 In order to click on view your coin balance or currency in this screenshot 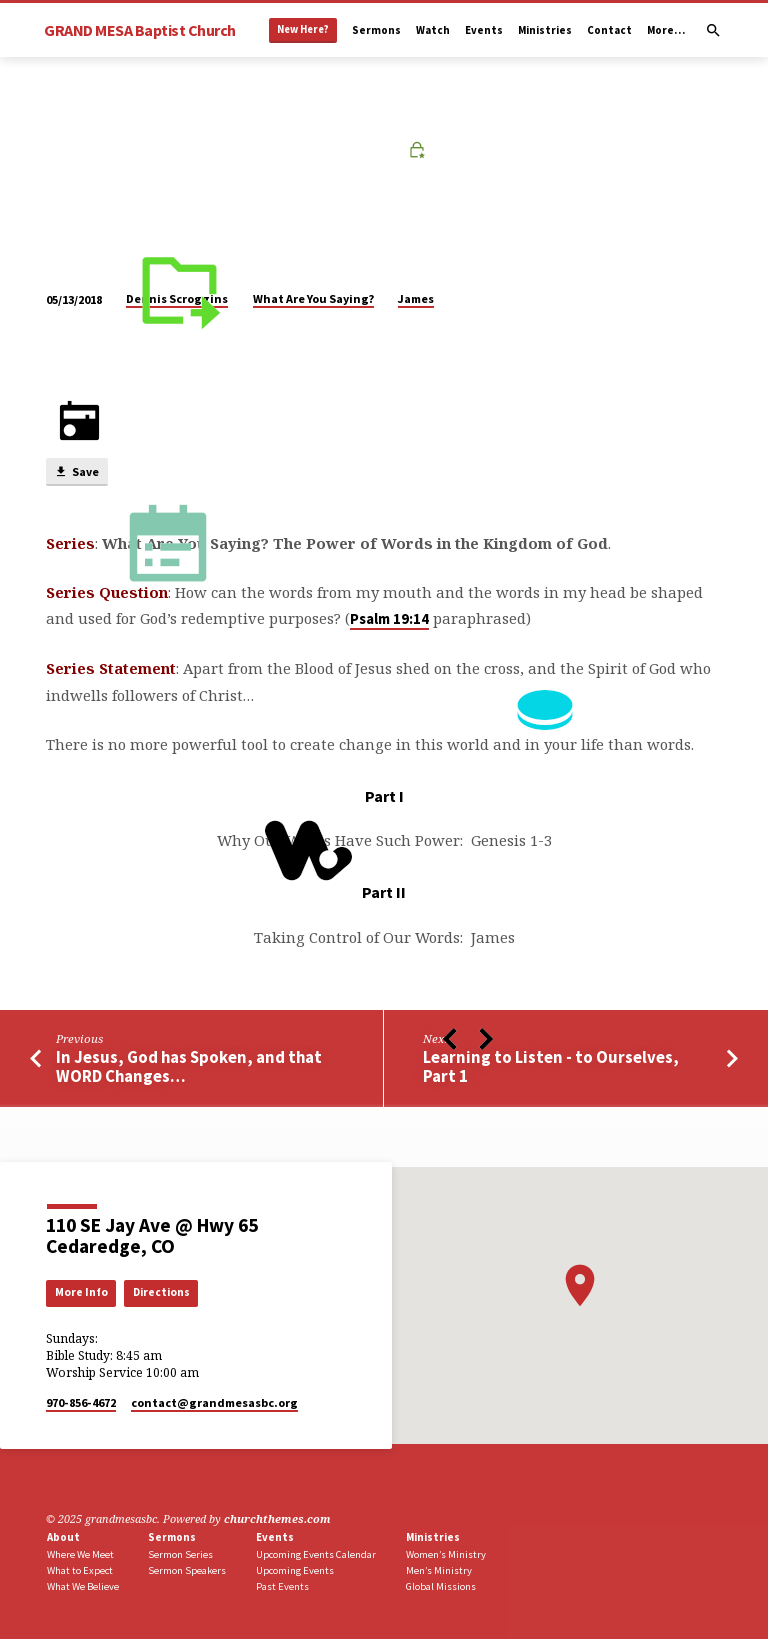, I will do `click(545, 710)`.